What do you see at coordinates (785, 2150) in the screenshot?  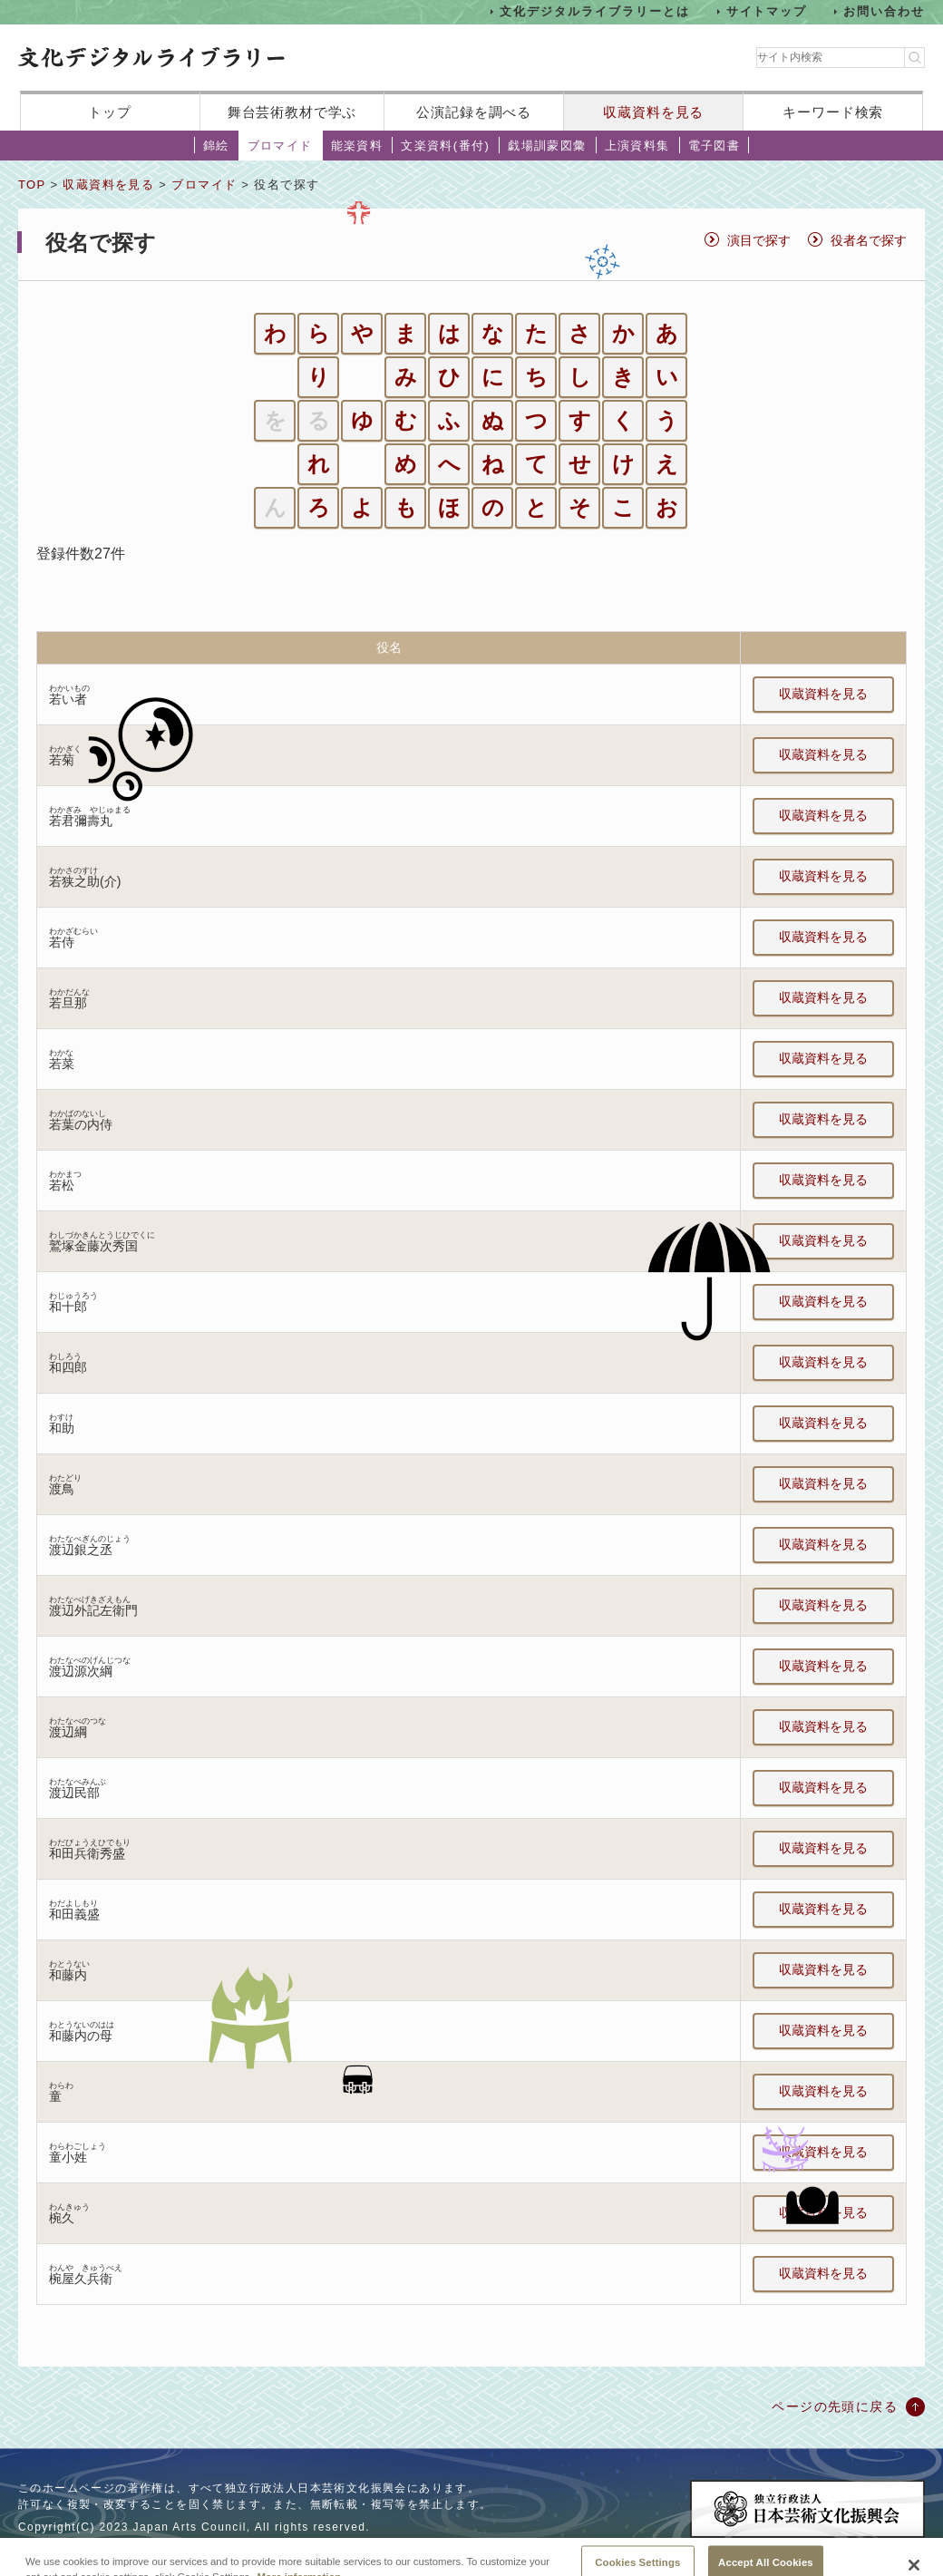 I see `nature or plant-themed game element` at bounding box center [785, 2150].